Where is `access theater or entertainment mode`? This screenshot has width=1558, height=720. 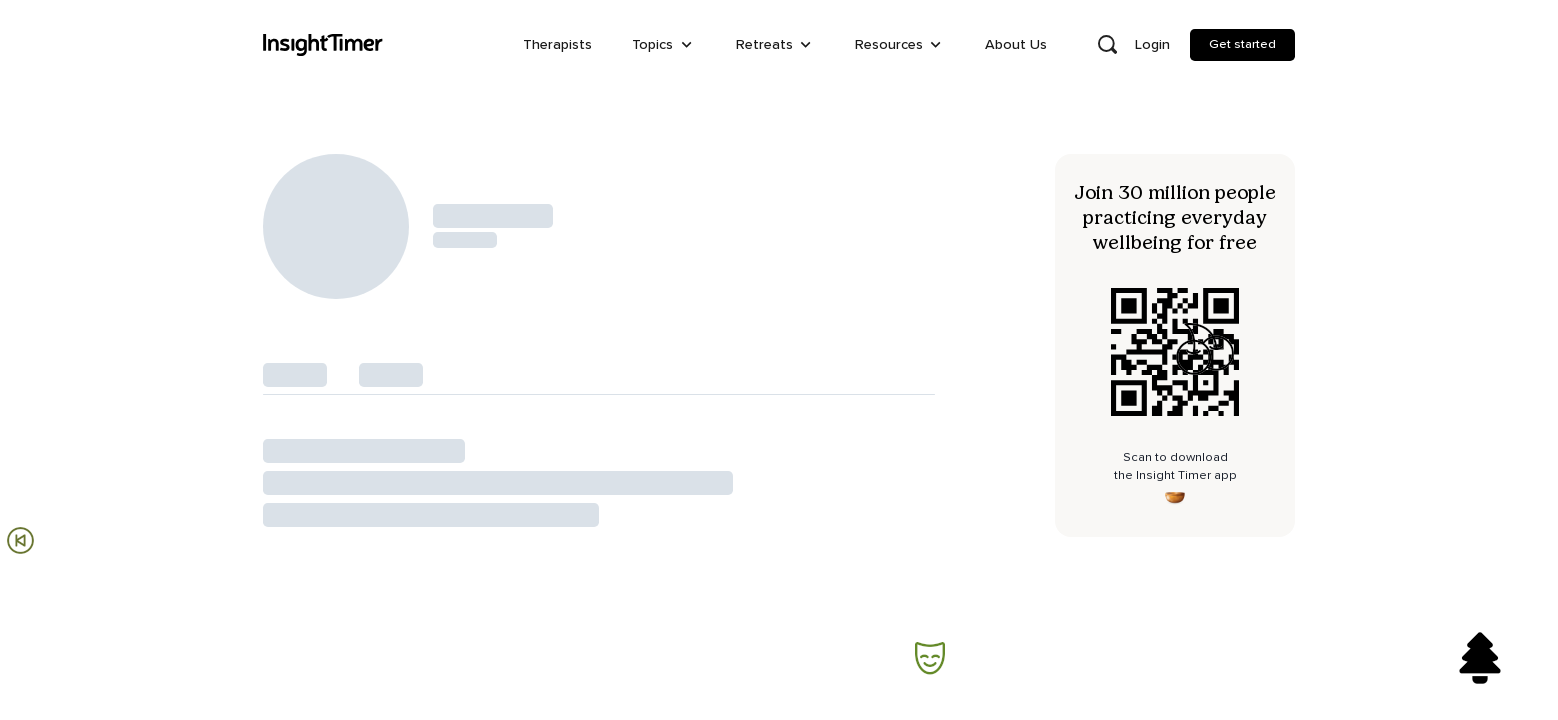 access theater or entertainment mode is located at coordinates (930, 657).